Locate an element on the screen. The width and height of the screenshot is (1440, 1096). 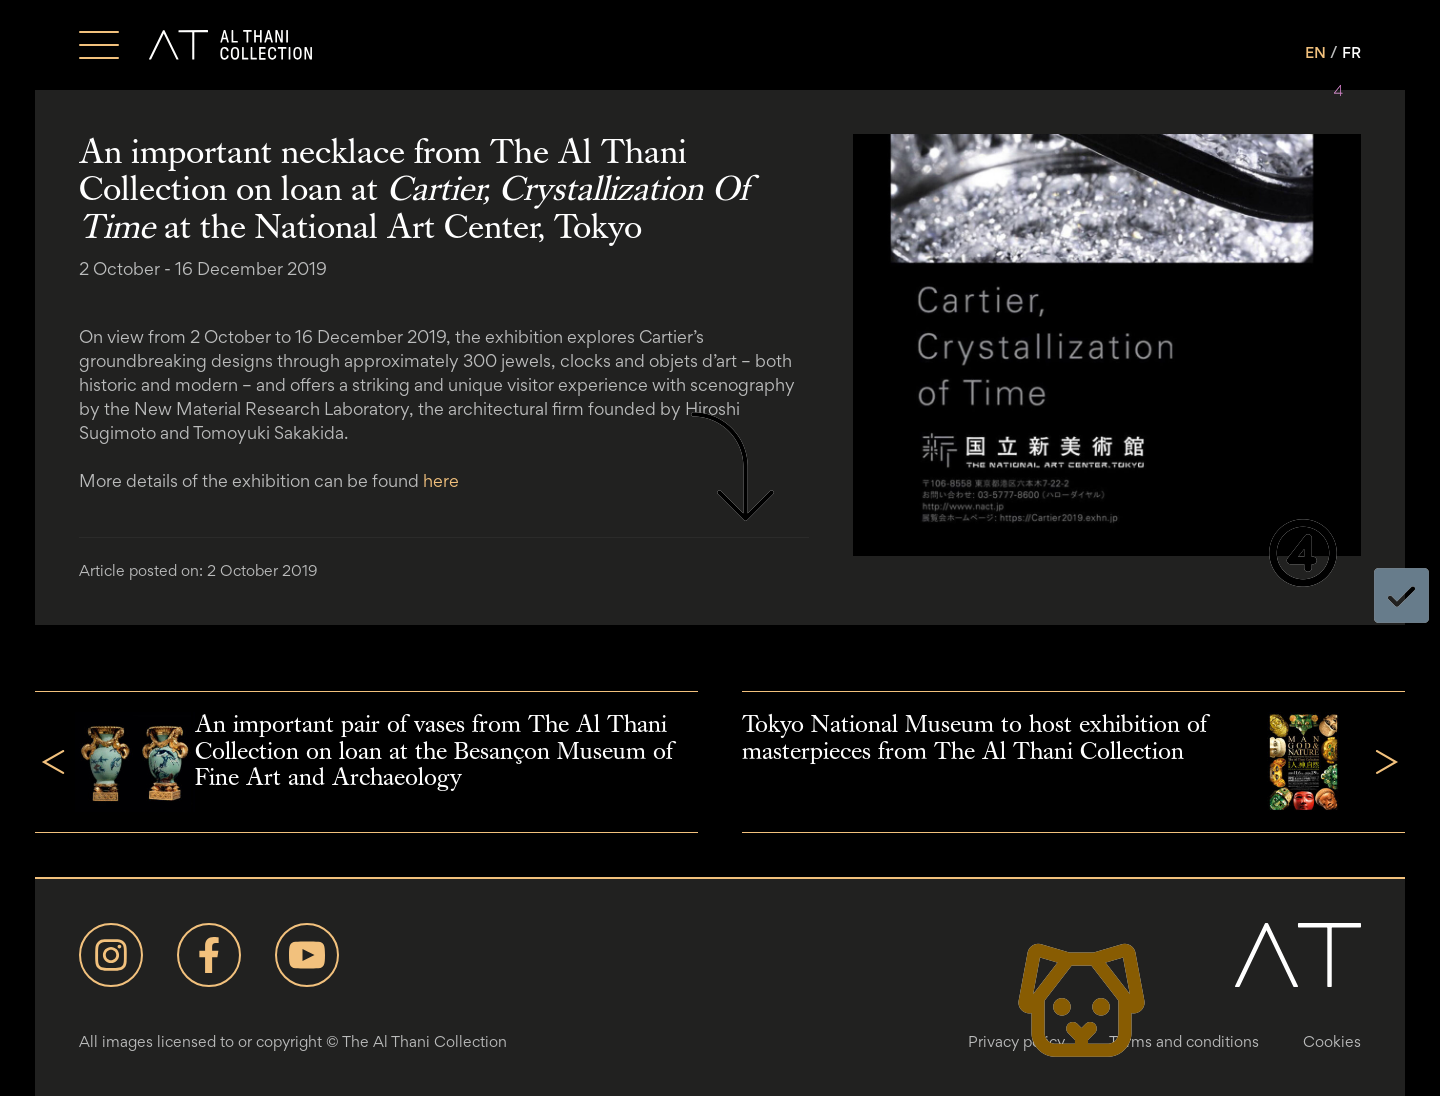
indicates step four in a sequence or process is located at coordinates (1338, 90).